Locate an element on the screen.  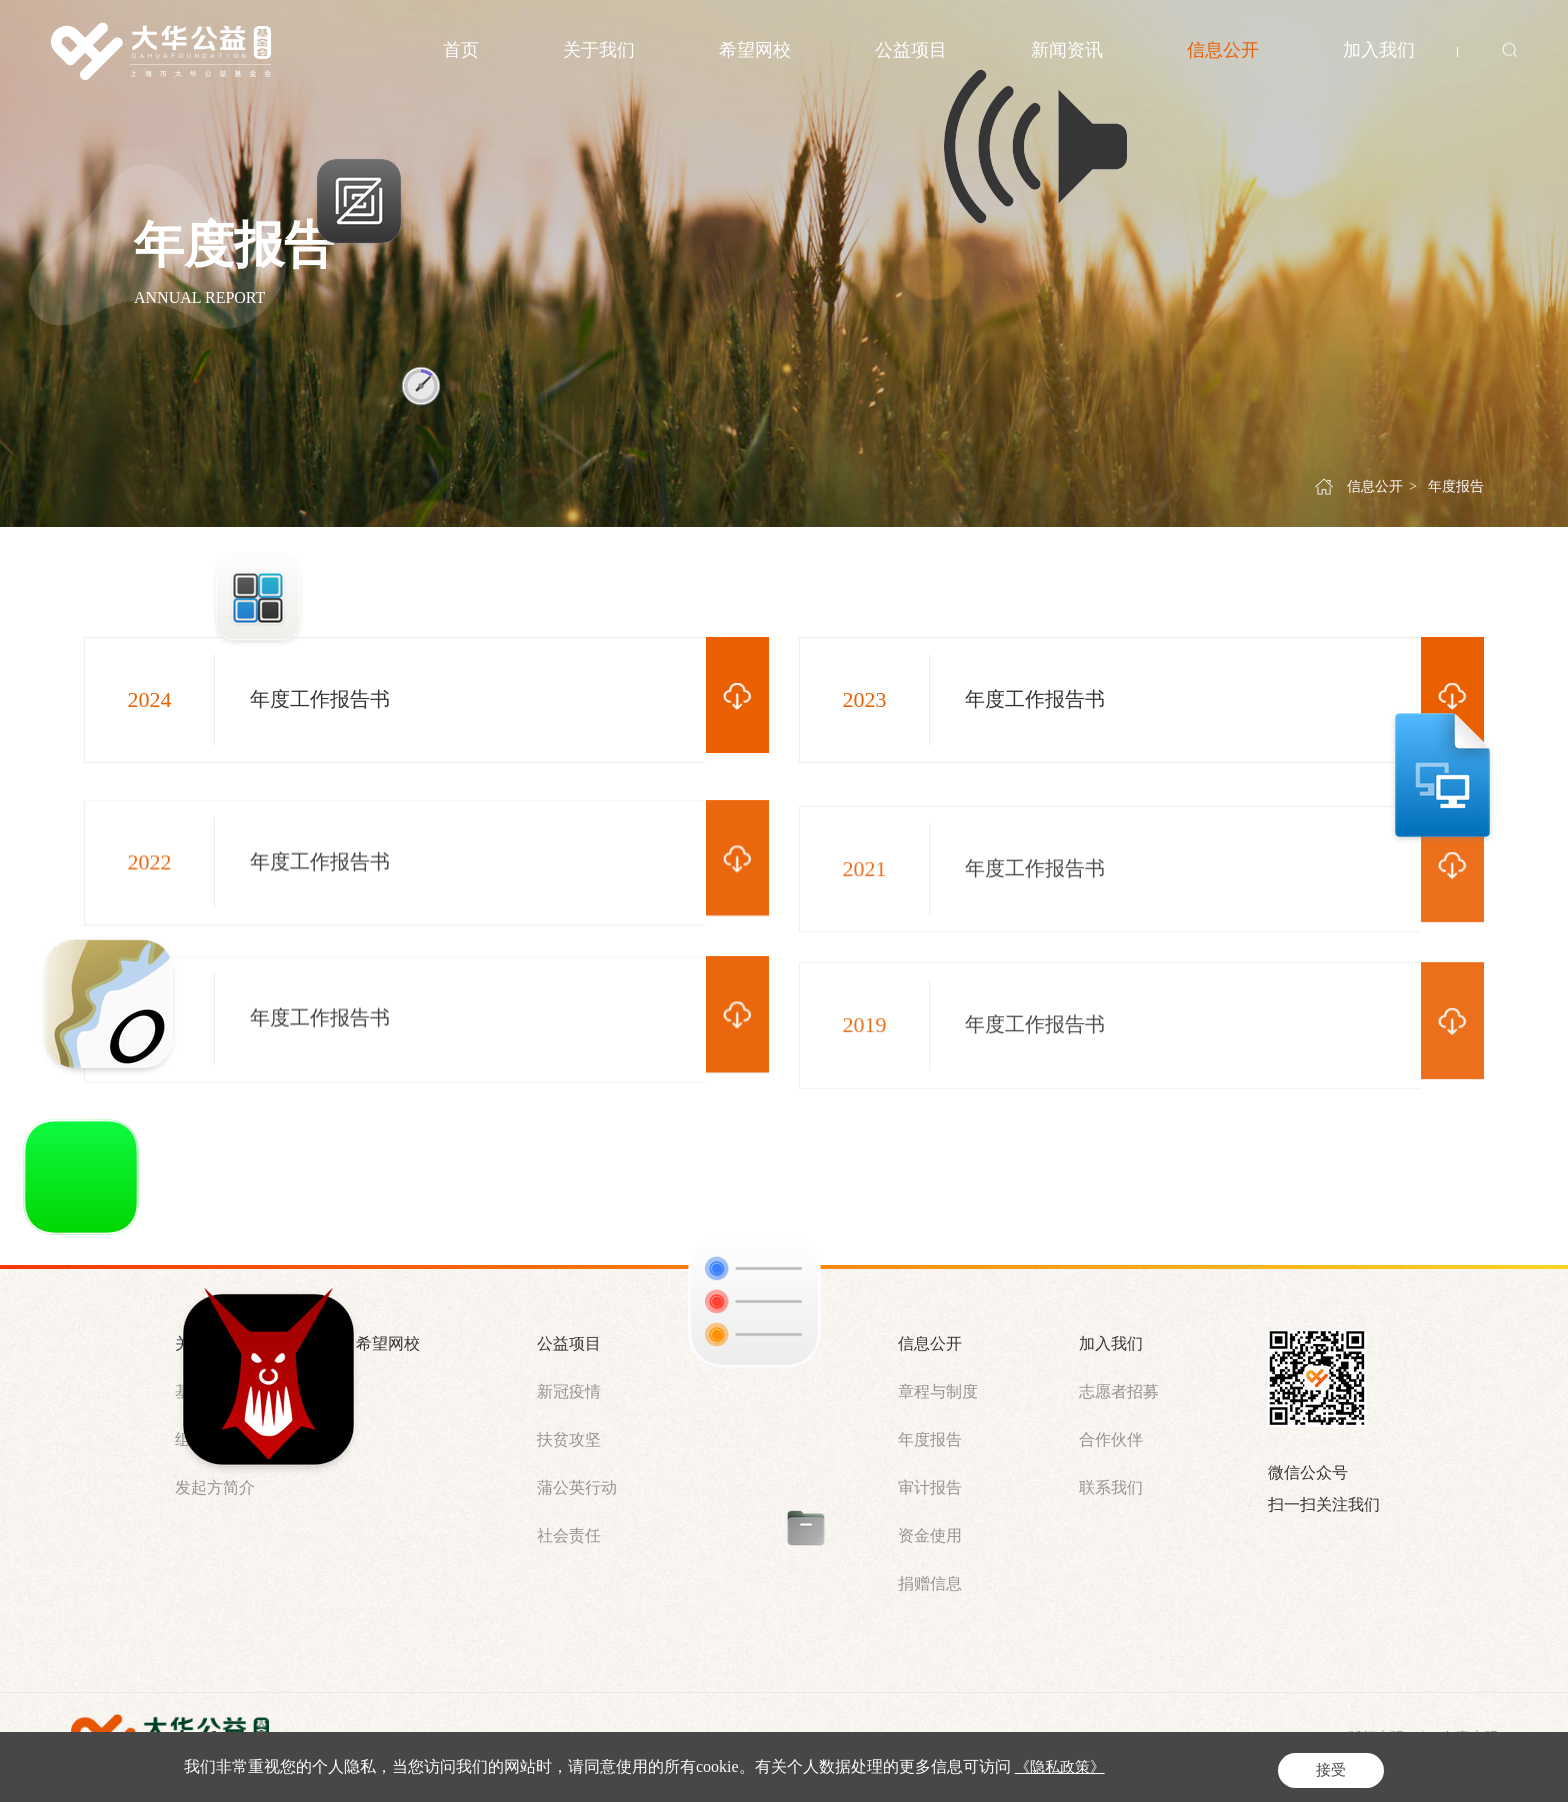
open opencpn marine navigation app is located at coordinates (109, 1004).